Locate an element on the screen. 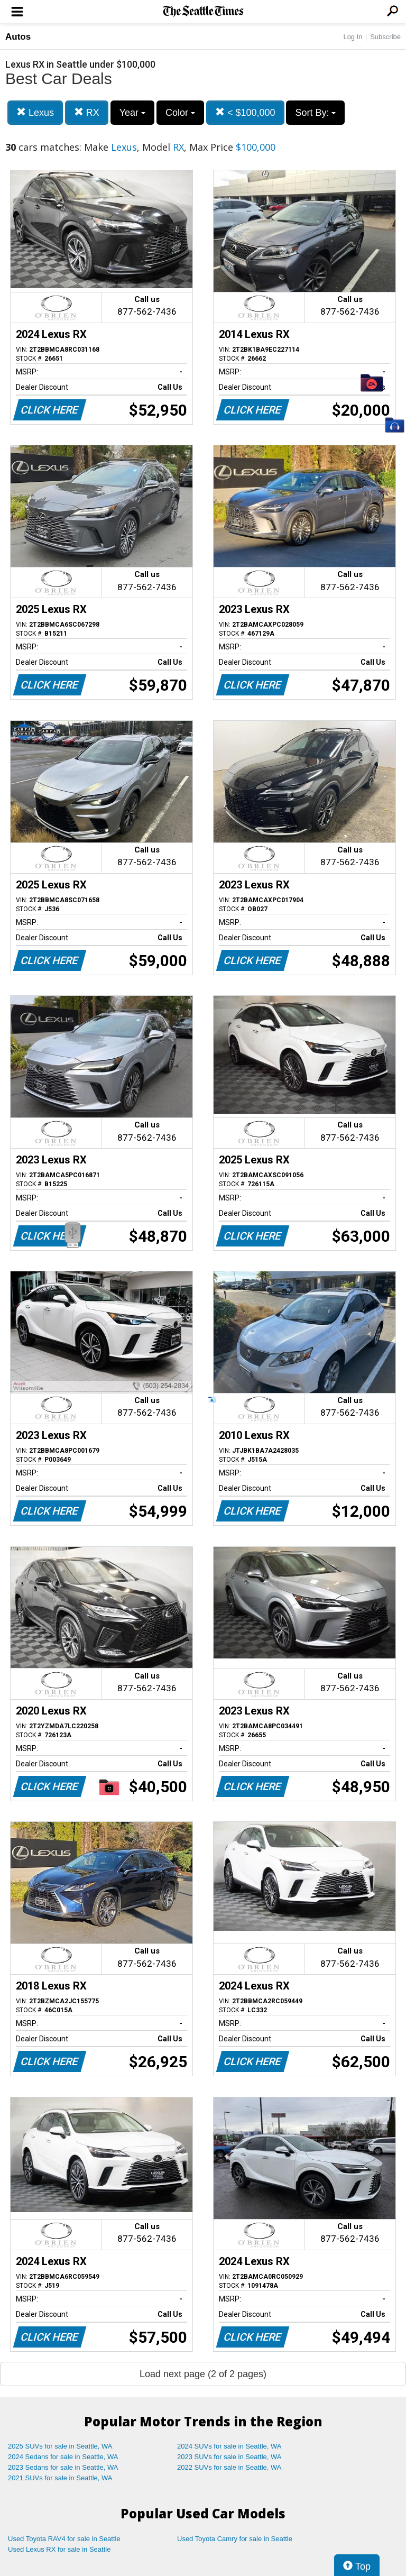 This screenshot has height=2576, width=406. access connected USB drive is located at coordinates (72, 1235).